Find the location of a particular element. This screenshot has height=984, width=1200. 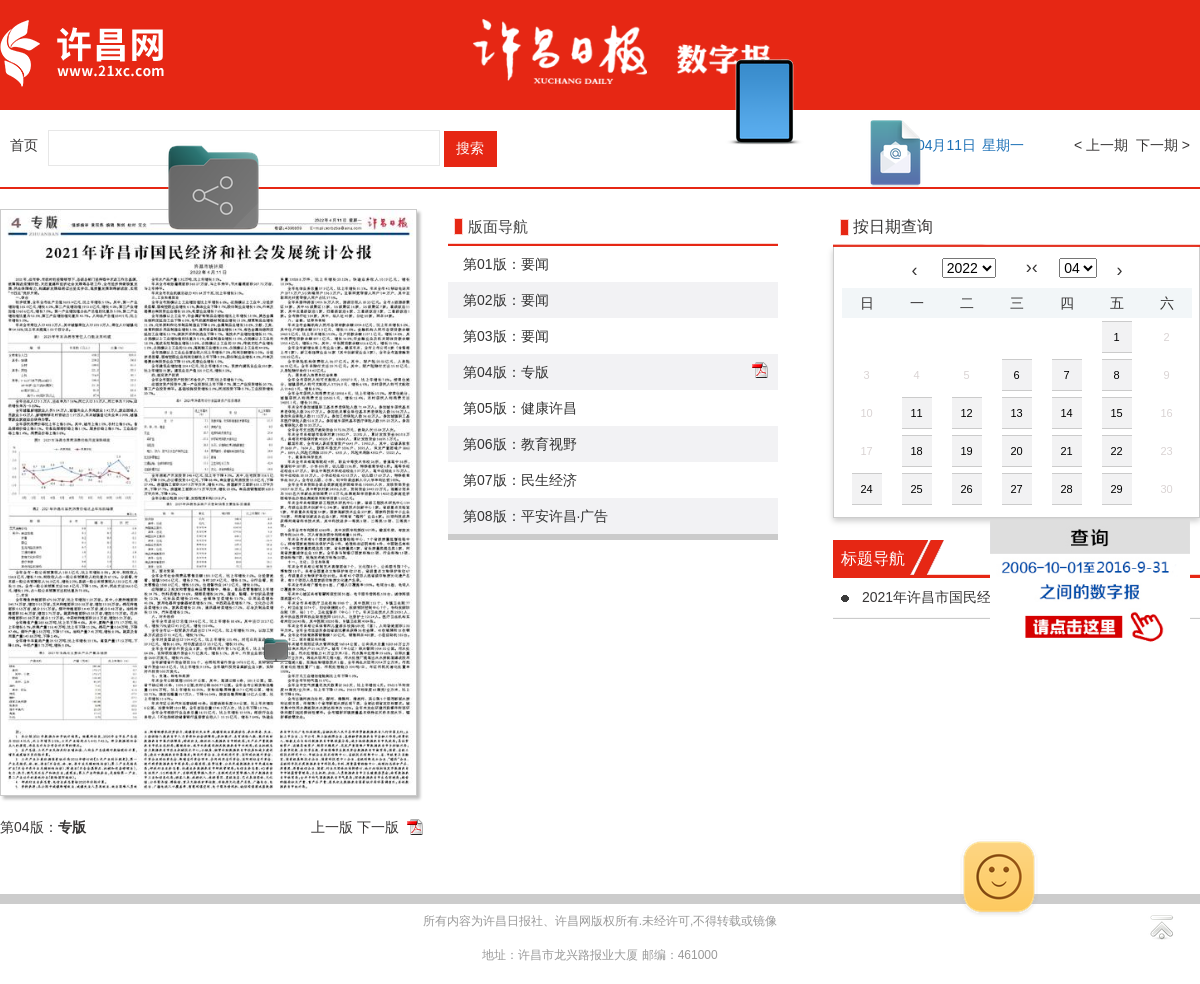

scroll to top of page is located at coordinates (1161, 927).